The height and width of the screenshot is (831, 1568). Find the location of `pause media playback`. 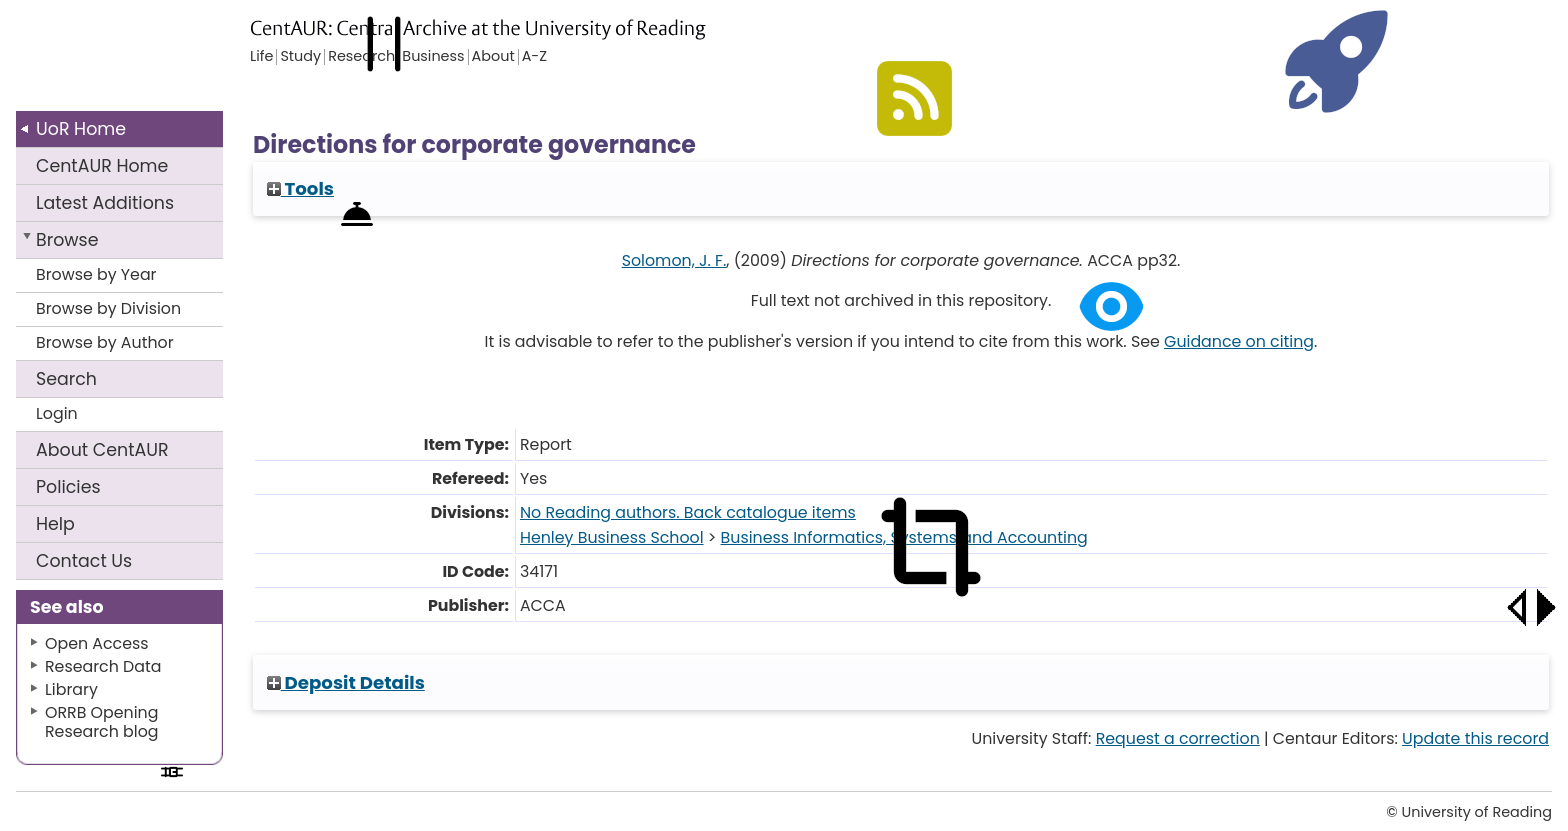

pause media playback is located at coordinates (384, 44).